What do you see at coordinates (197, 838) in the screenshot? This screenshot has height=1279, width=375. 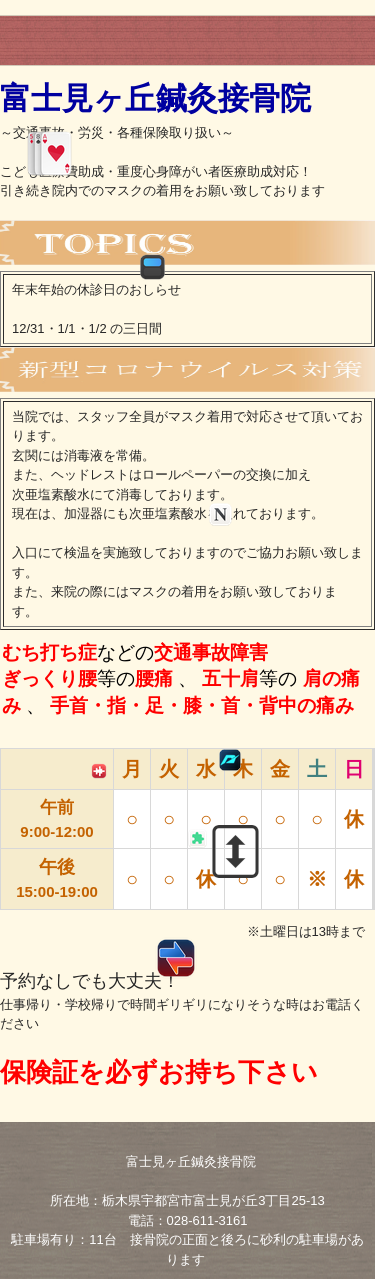 I see `open palapeli puzzle game` at bounding box center [197, 838].